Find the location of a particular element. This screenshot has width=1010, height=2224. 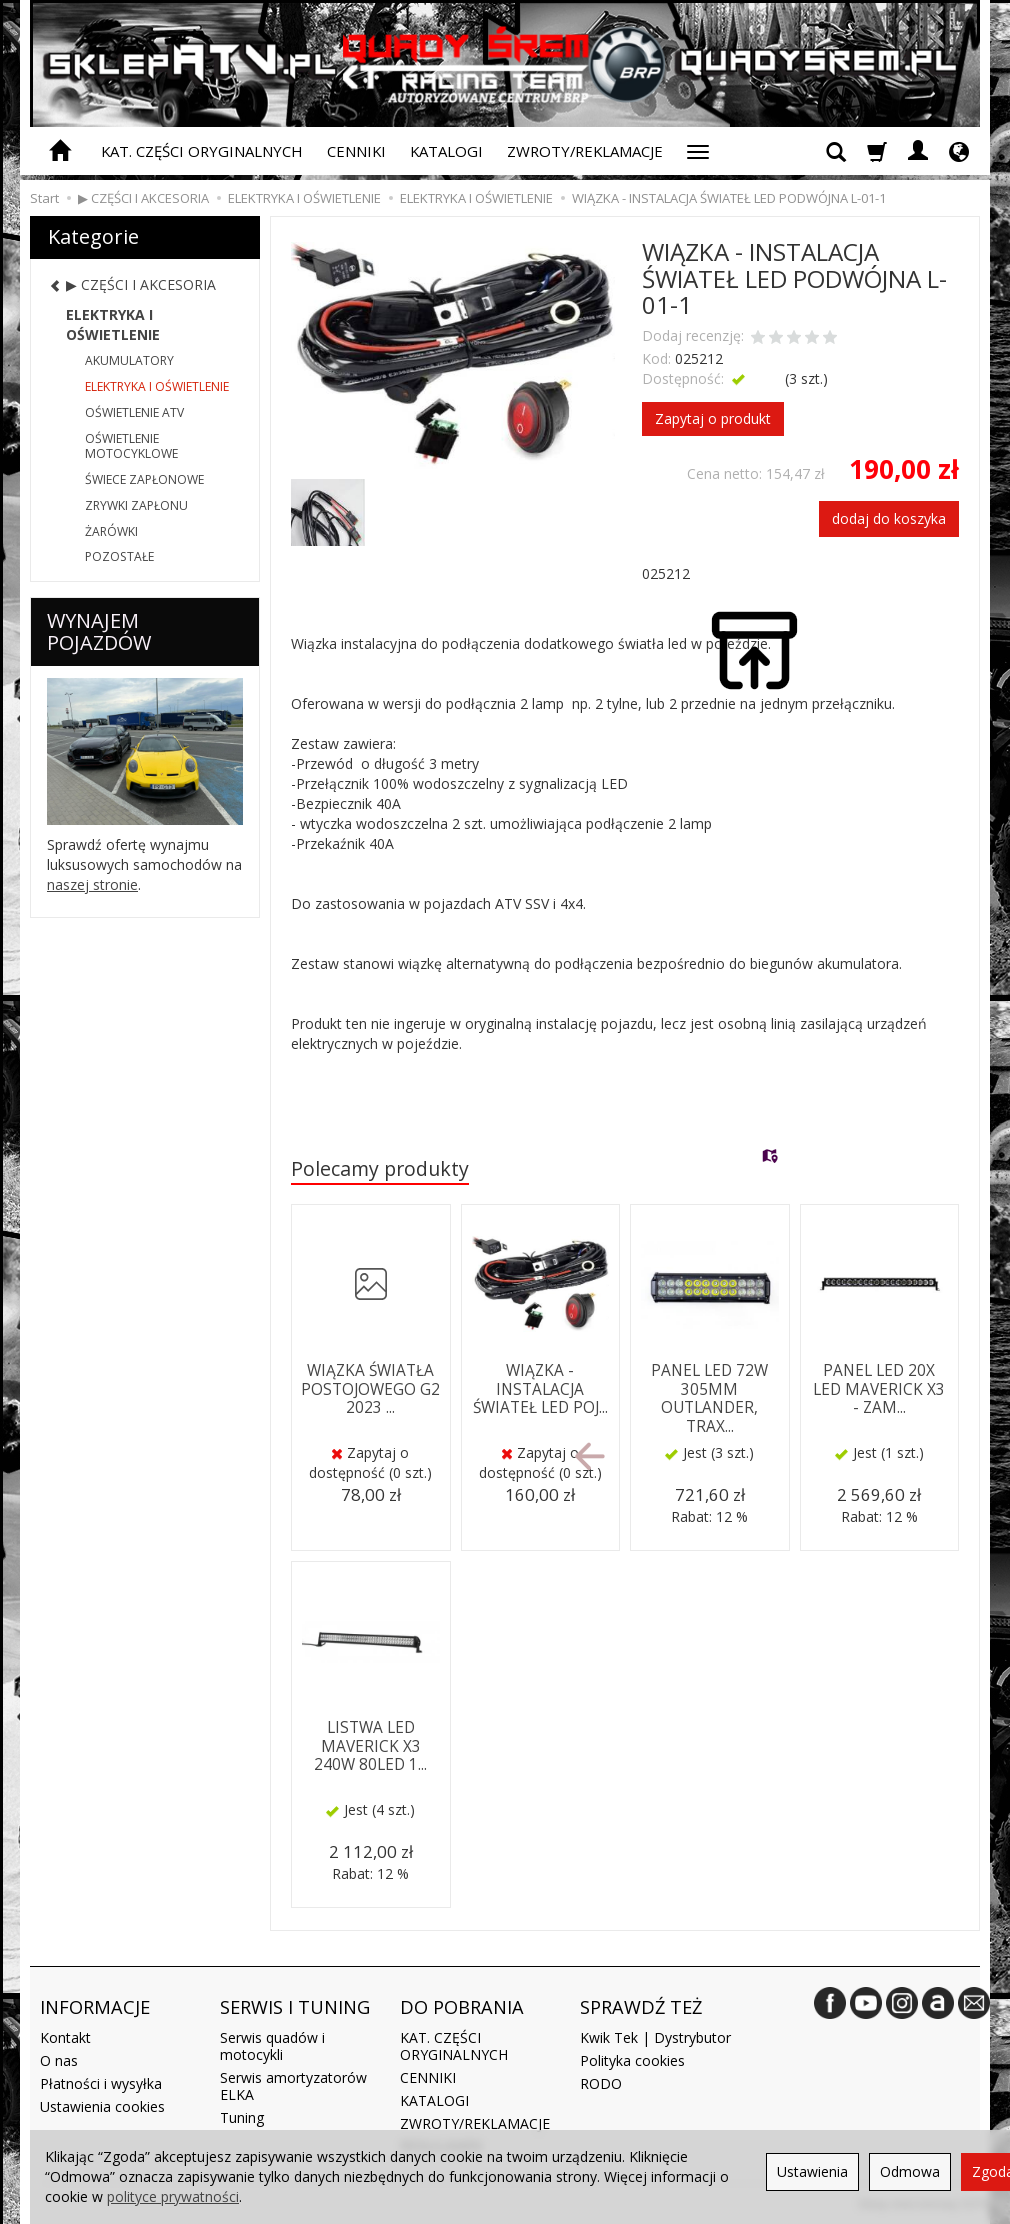

restore item from archive is located at coordinates (754, 650).